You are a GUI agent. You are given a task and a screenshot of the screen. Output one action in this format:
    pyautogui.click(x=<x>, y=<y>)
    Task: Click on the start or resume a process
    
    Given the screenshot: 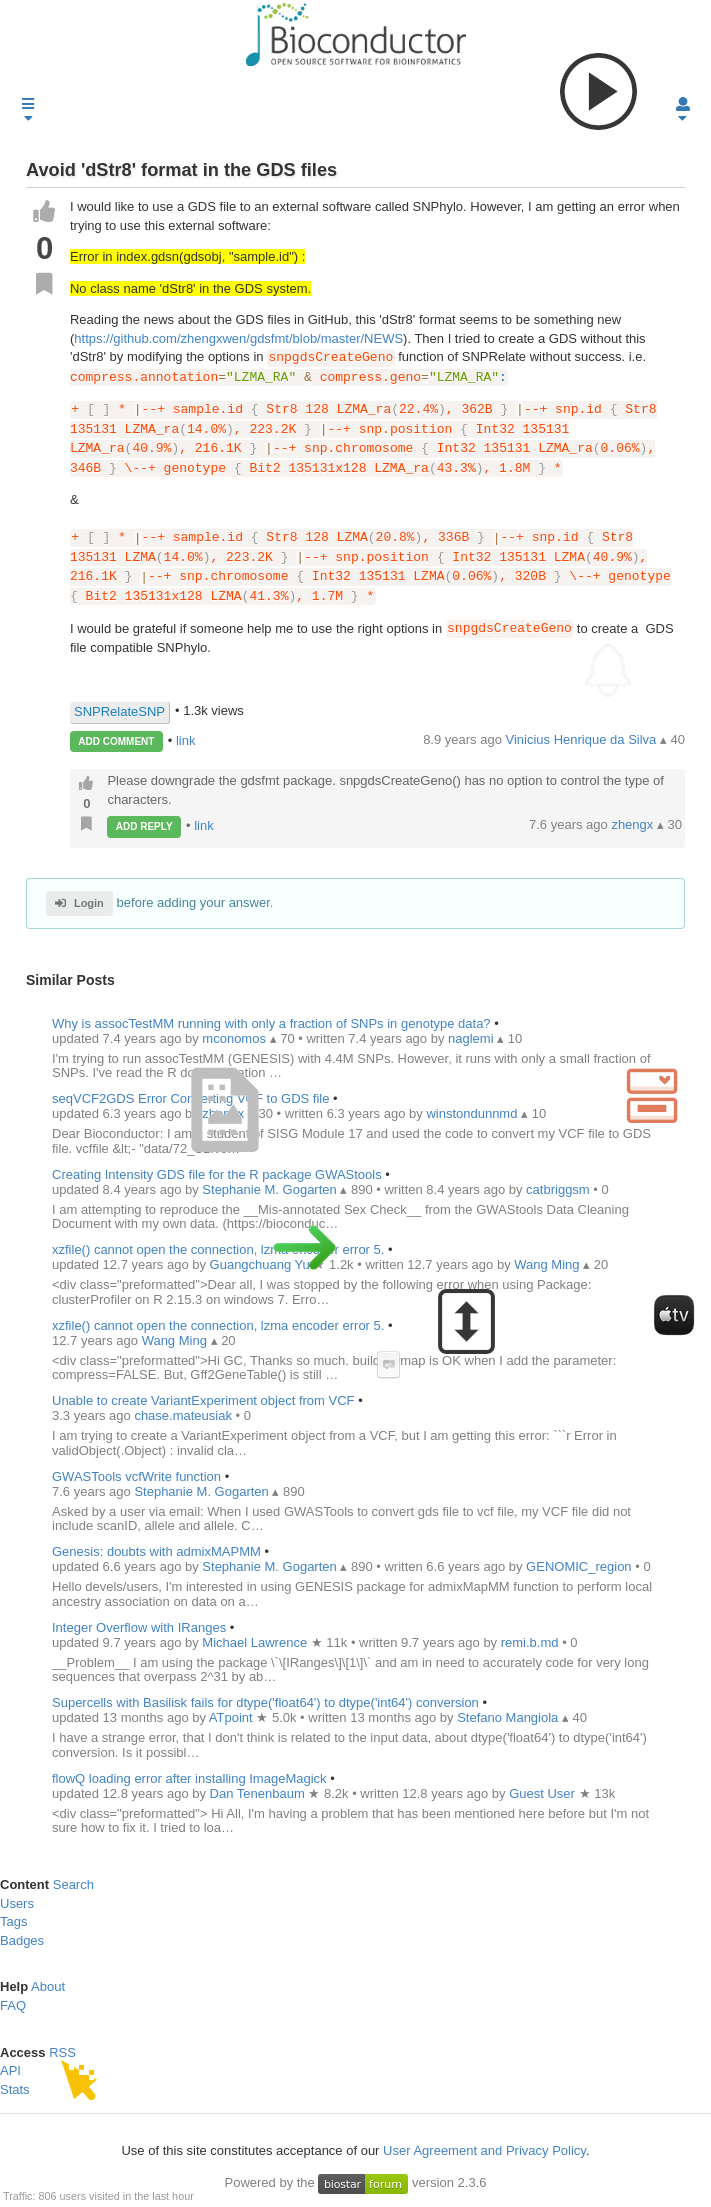 What is the action you would take?
    pyautogui.click(x=598, y=91)
    